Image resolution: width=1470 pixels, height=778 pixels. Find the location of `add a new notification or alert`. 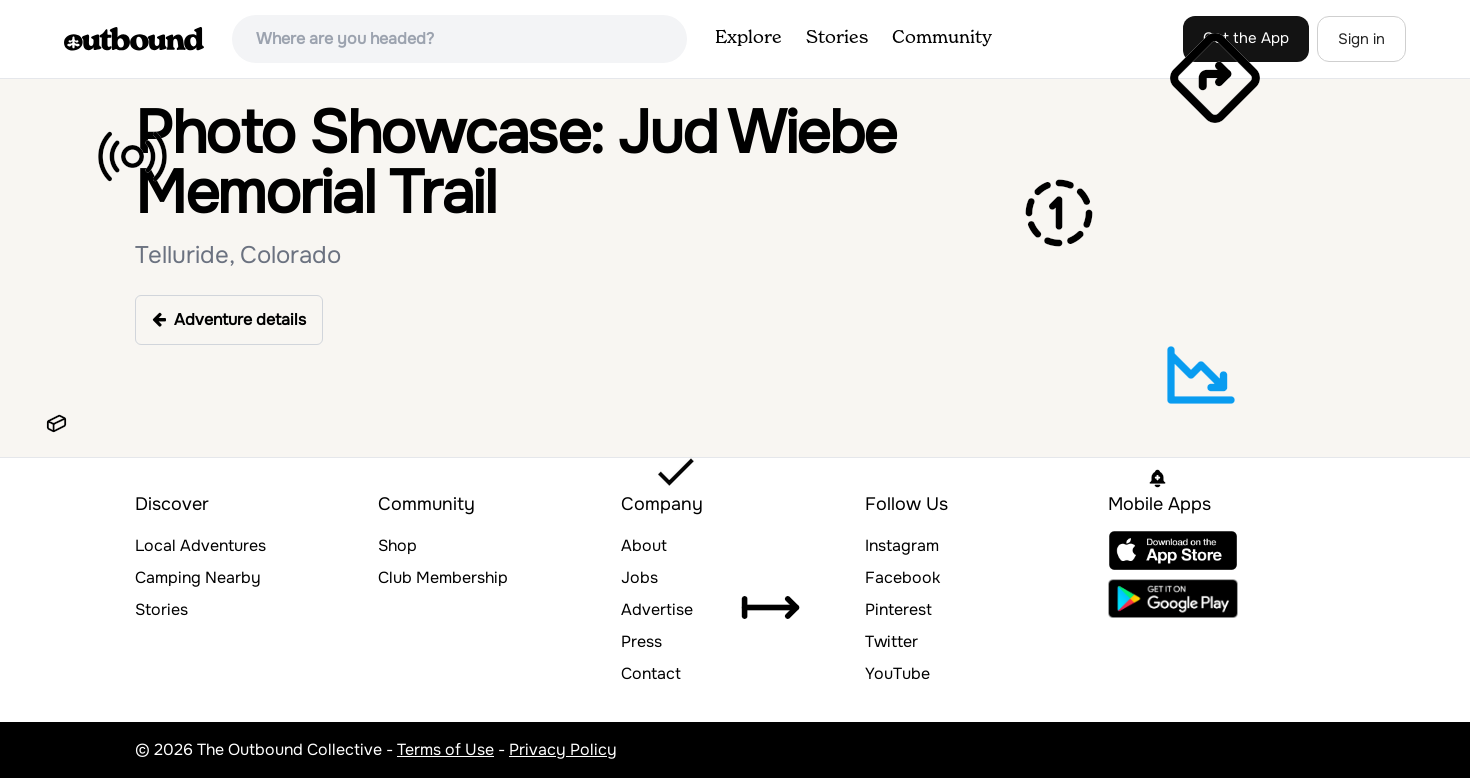

add a new notification or alert is located at coordinates (1157, 478).